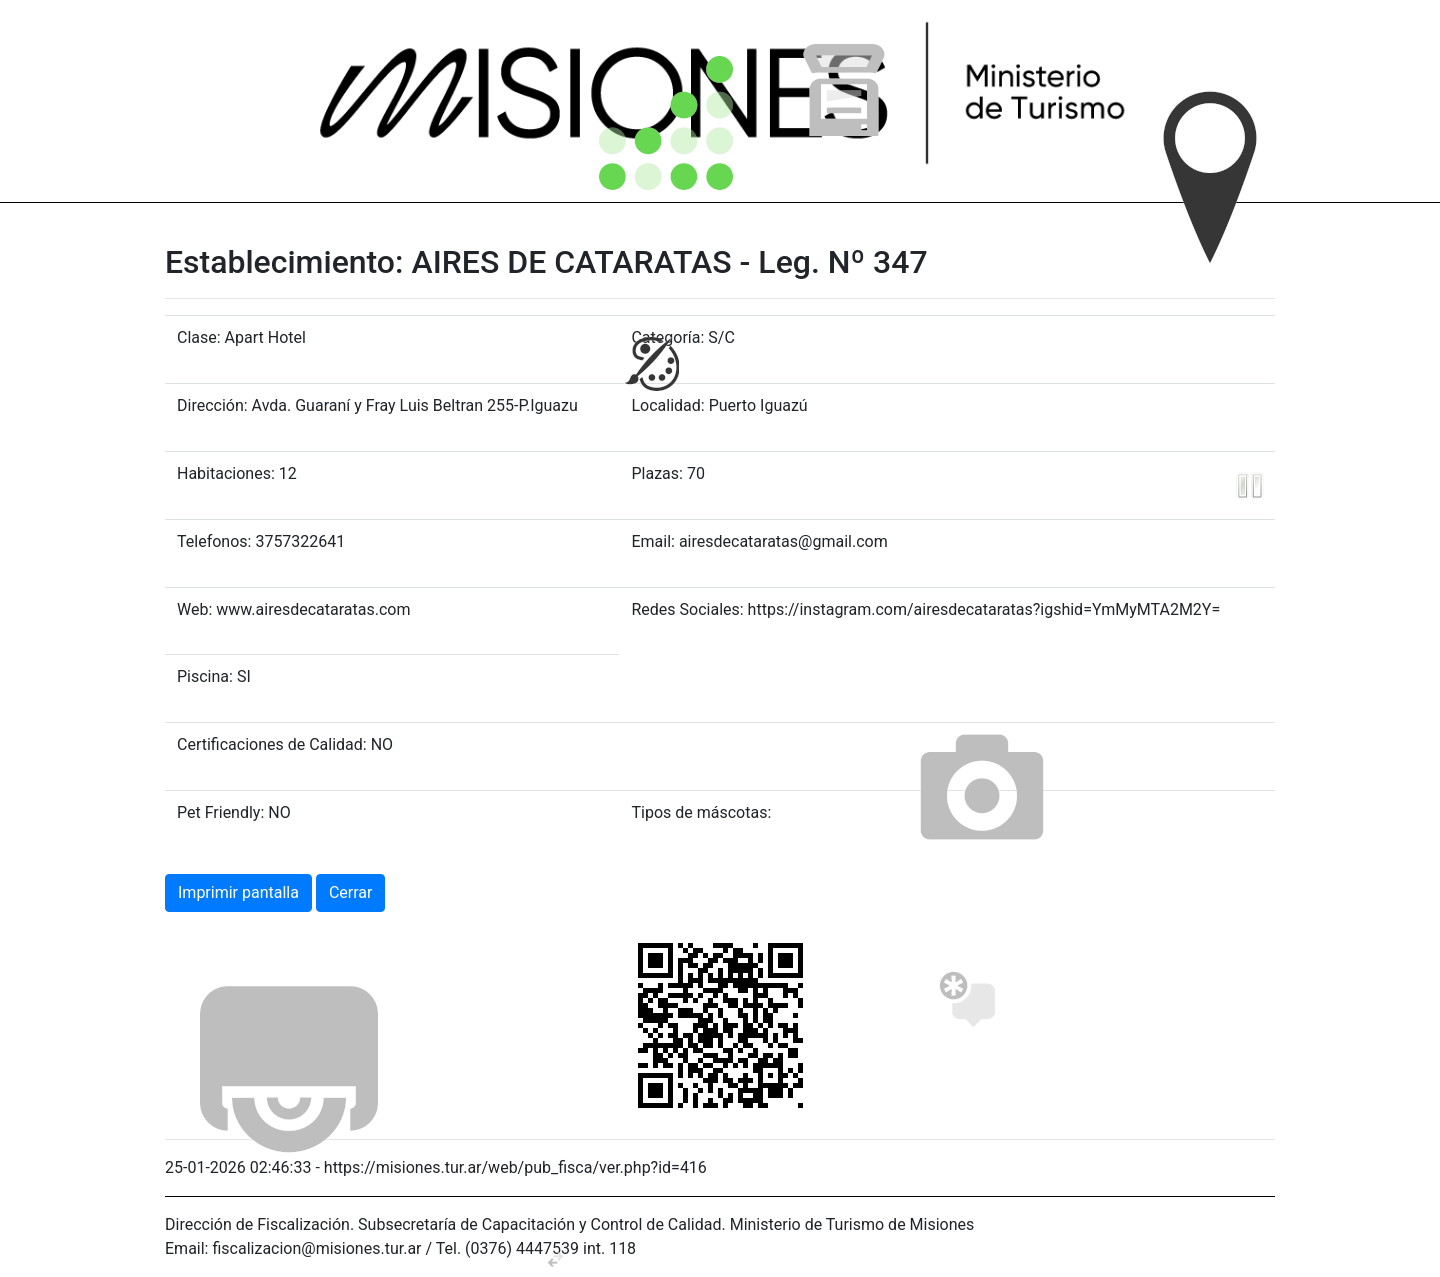  What do you see at coordinates (555, 1259) in the screenshot?
I see `indicates network data being received` at bounding box center [555, 1259].